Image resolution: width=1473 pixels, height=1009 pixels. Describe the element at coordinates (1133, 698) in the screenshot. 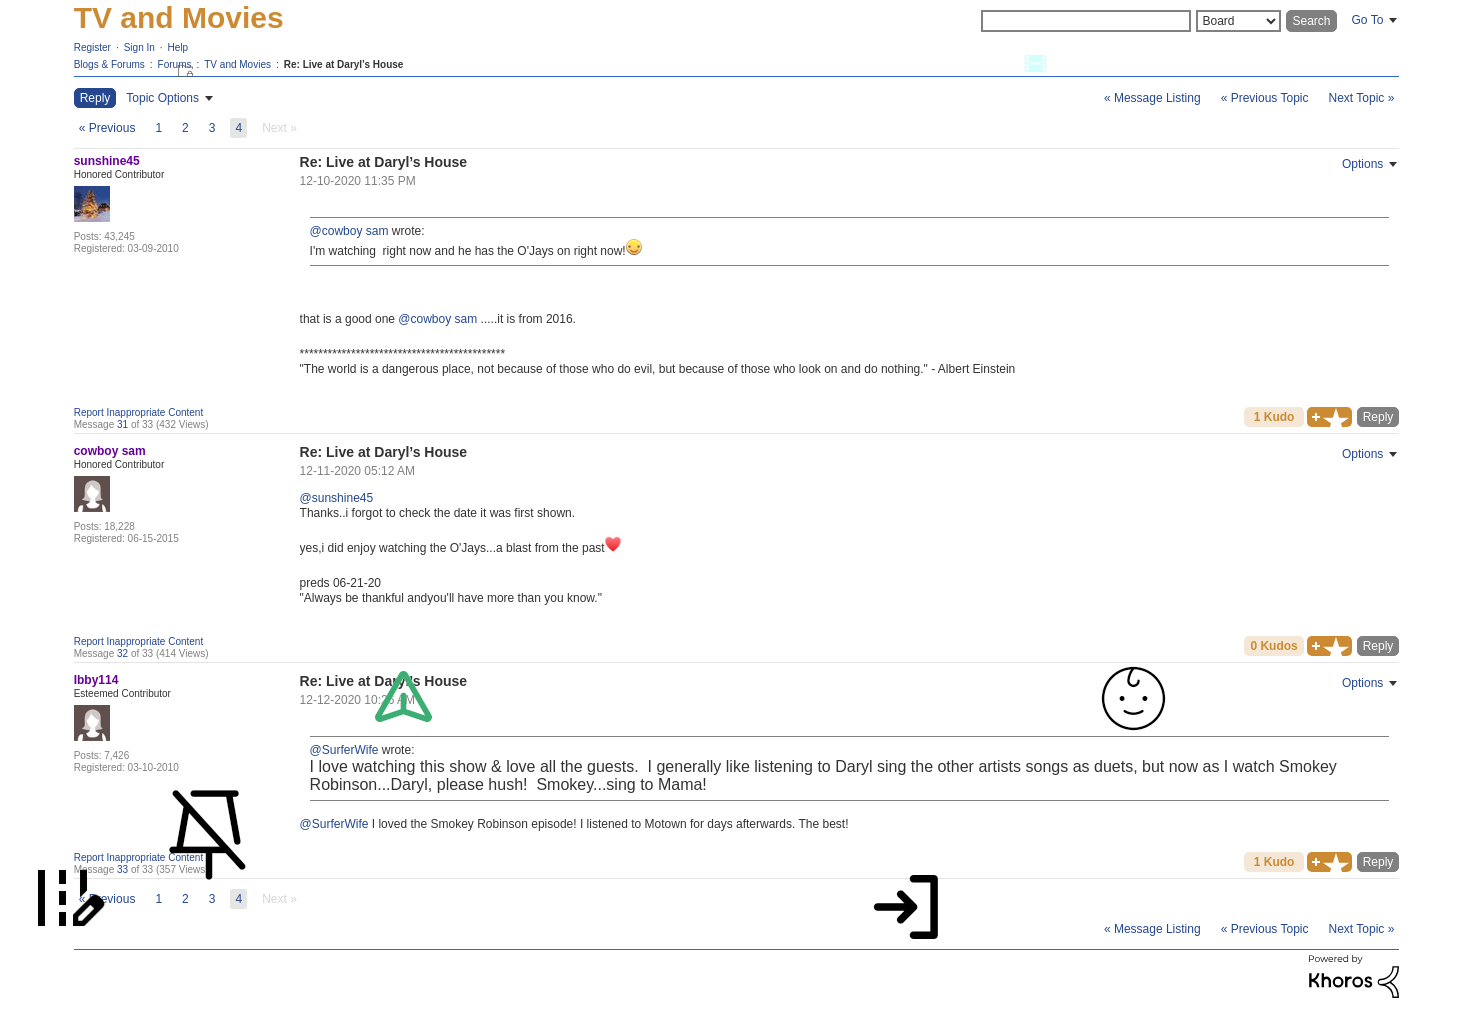

I see `access parenting or baby-related features` at that location.